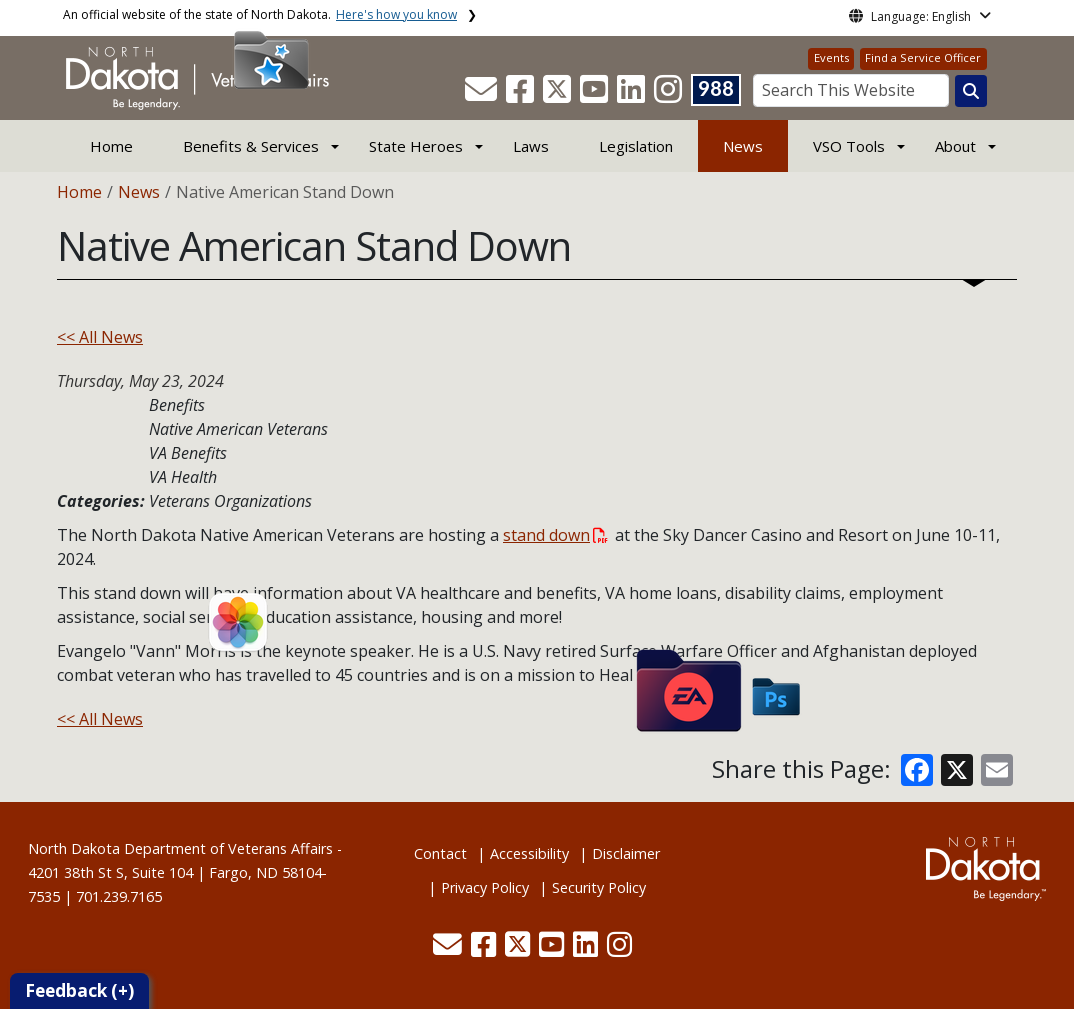  I want to click on open folder containing adobe photoshop files, so click(776, 698).